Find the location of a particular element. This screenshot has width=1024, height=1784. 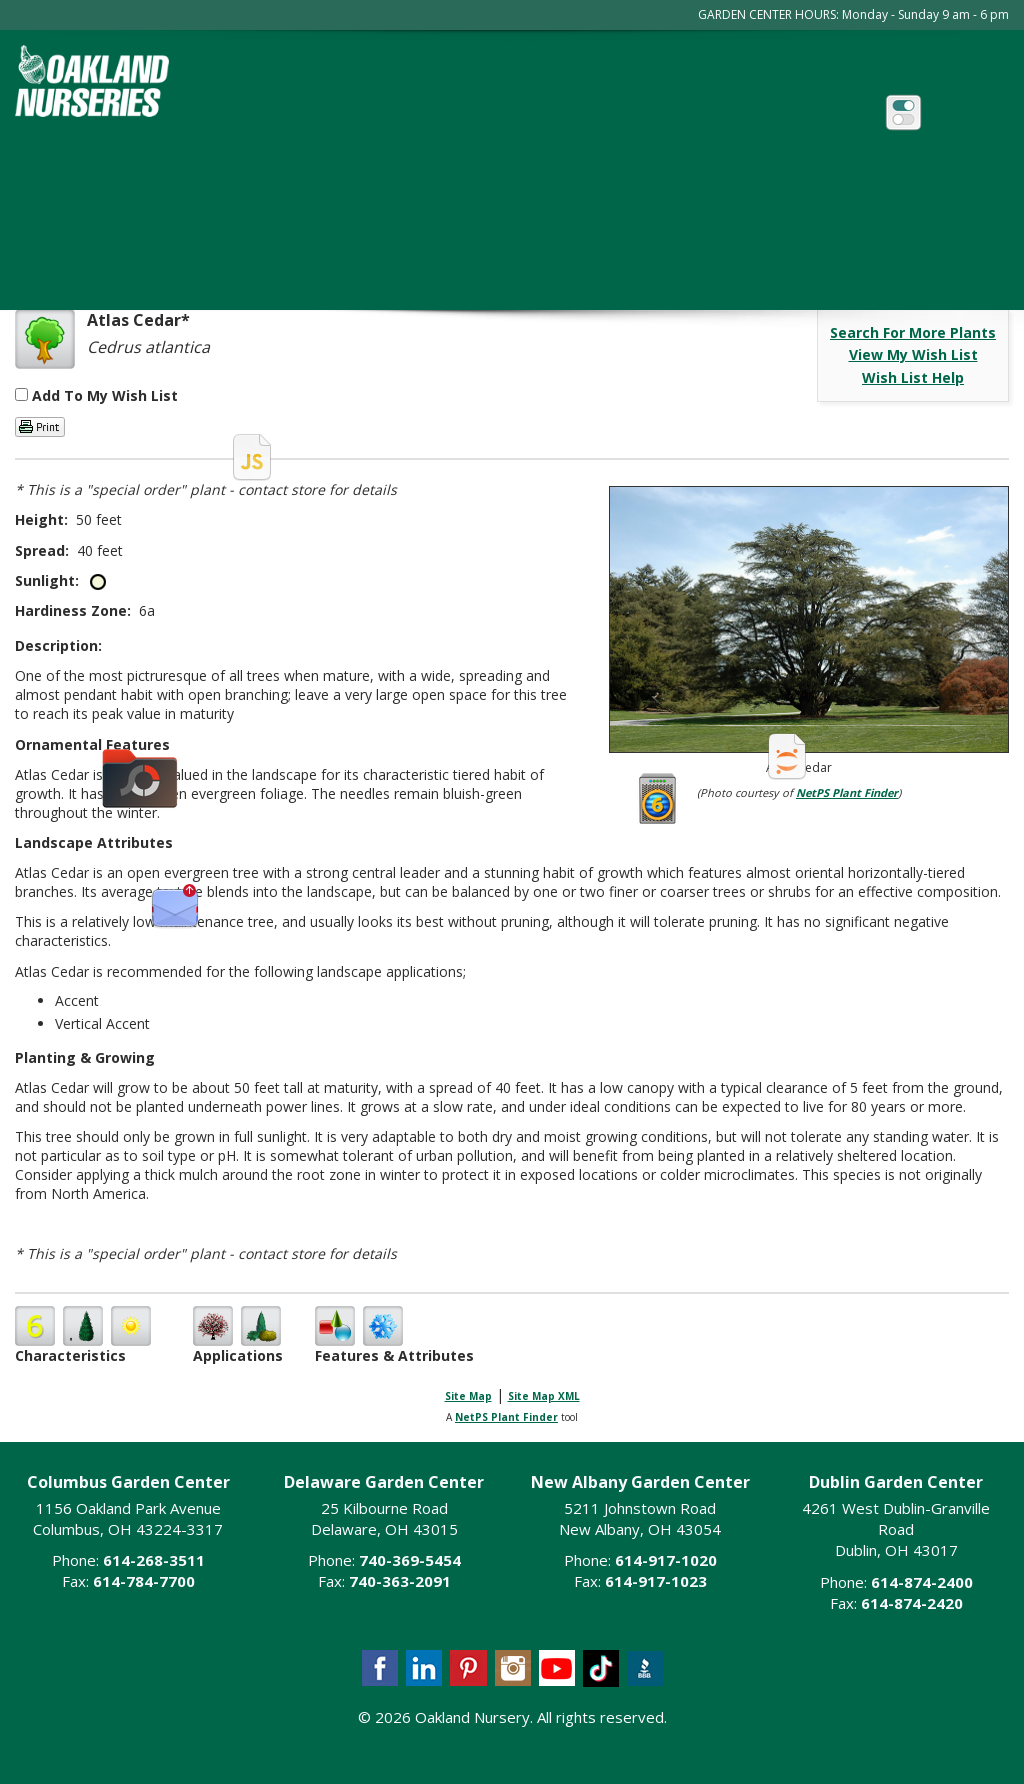

indicates a javascript source file is located at coordinates (252, 457).